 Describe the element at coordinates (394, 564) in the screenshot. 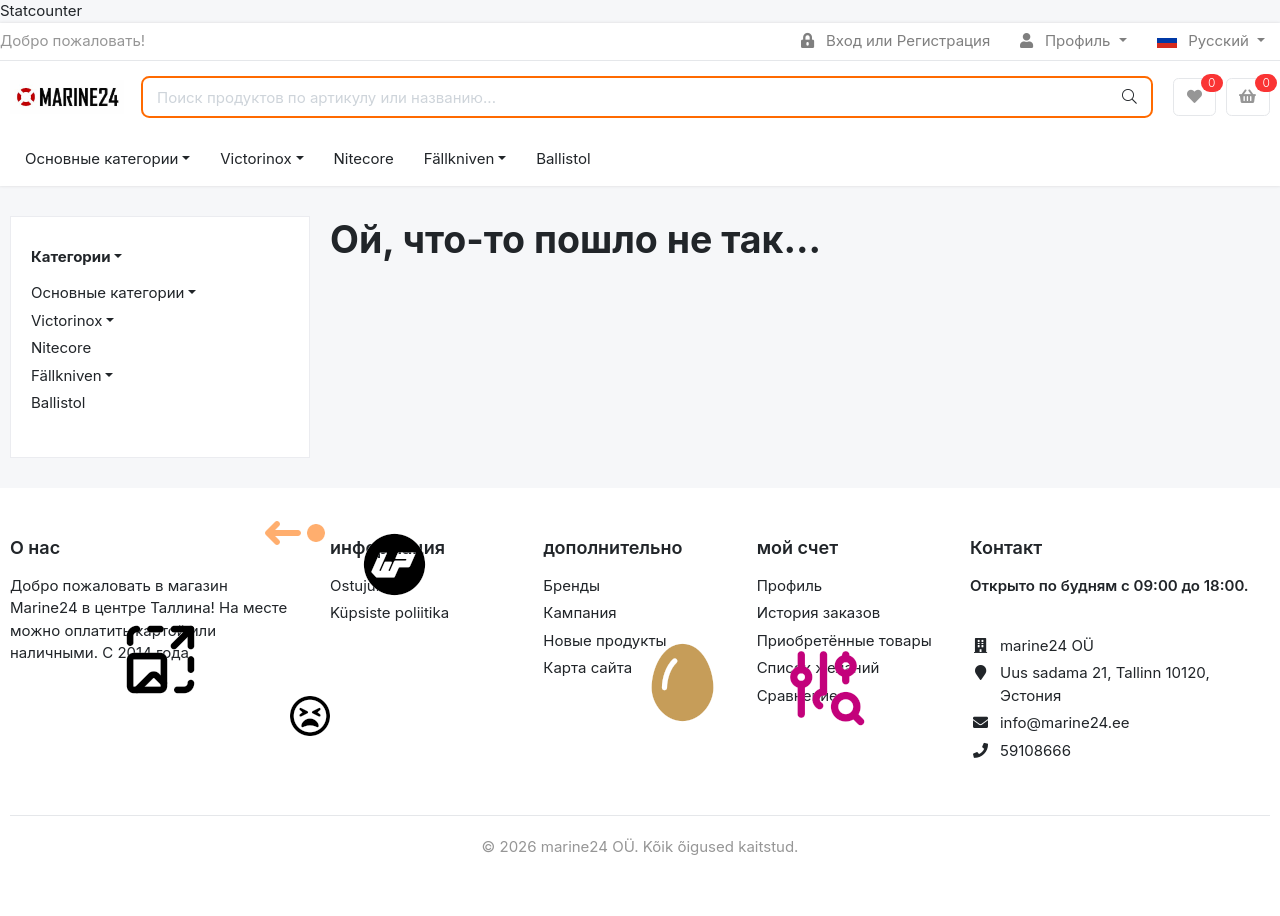

I see `wpressr logo` at that location.